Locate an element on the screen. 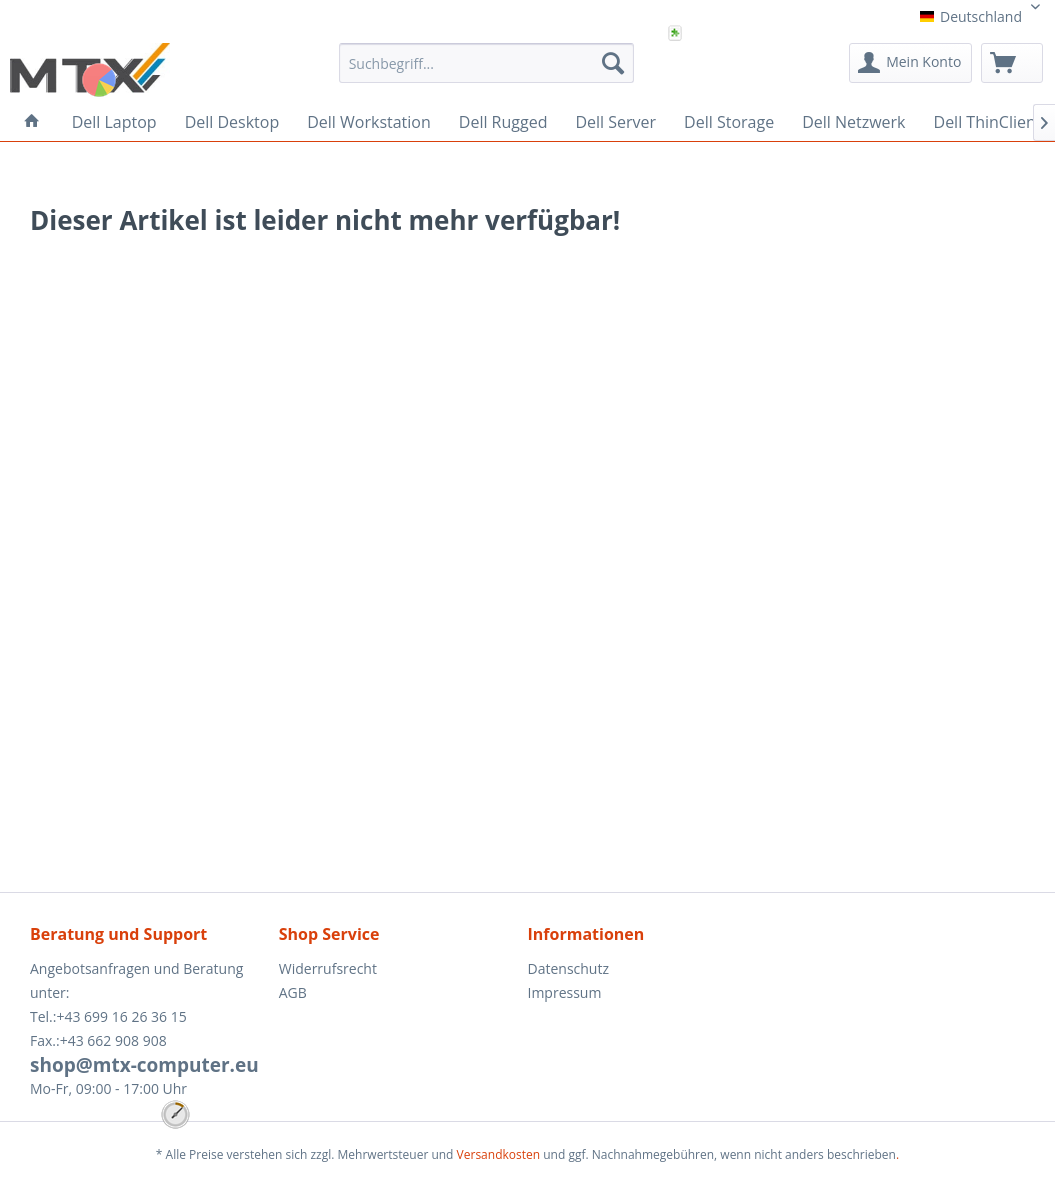  open disk usage analyzer is located at coordinates (99, 80).